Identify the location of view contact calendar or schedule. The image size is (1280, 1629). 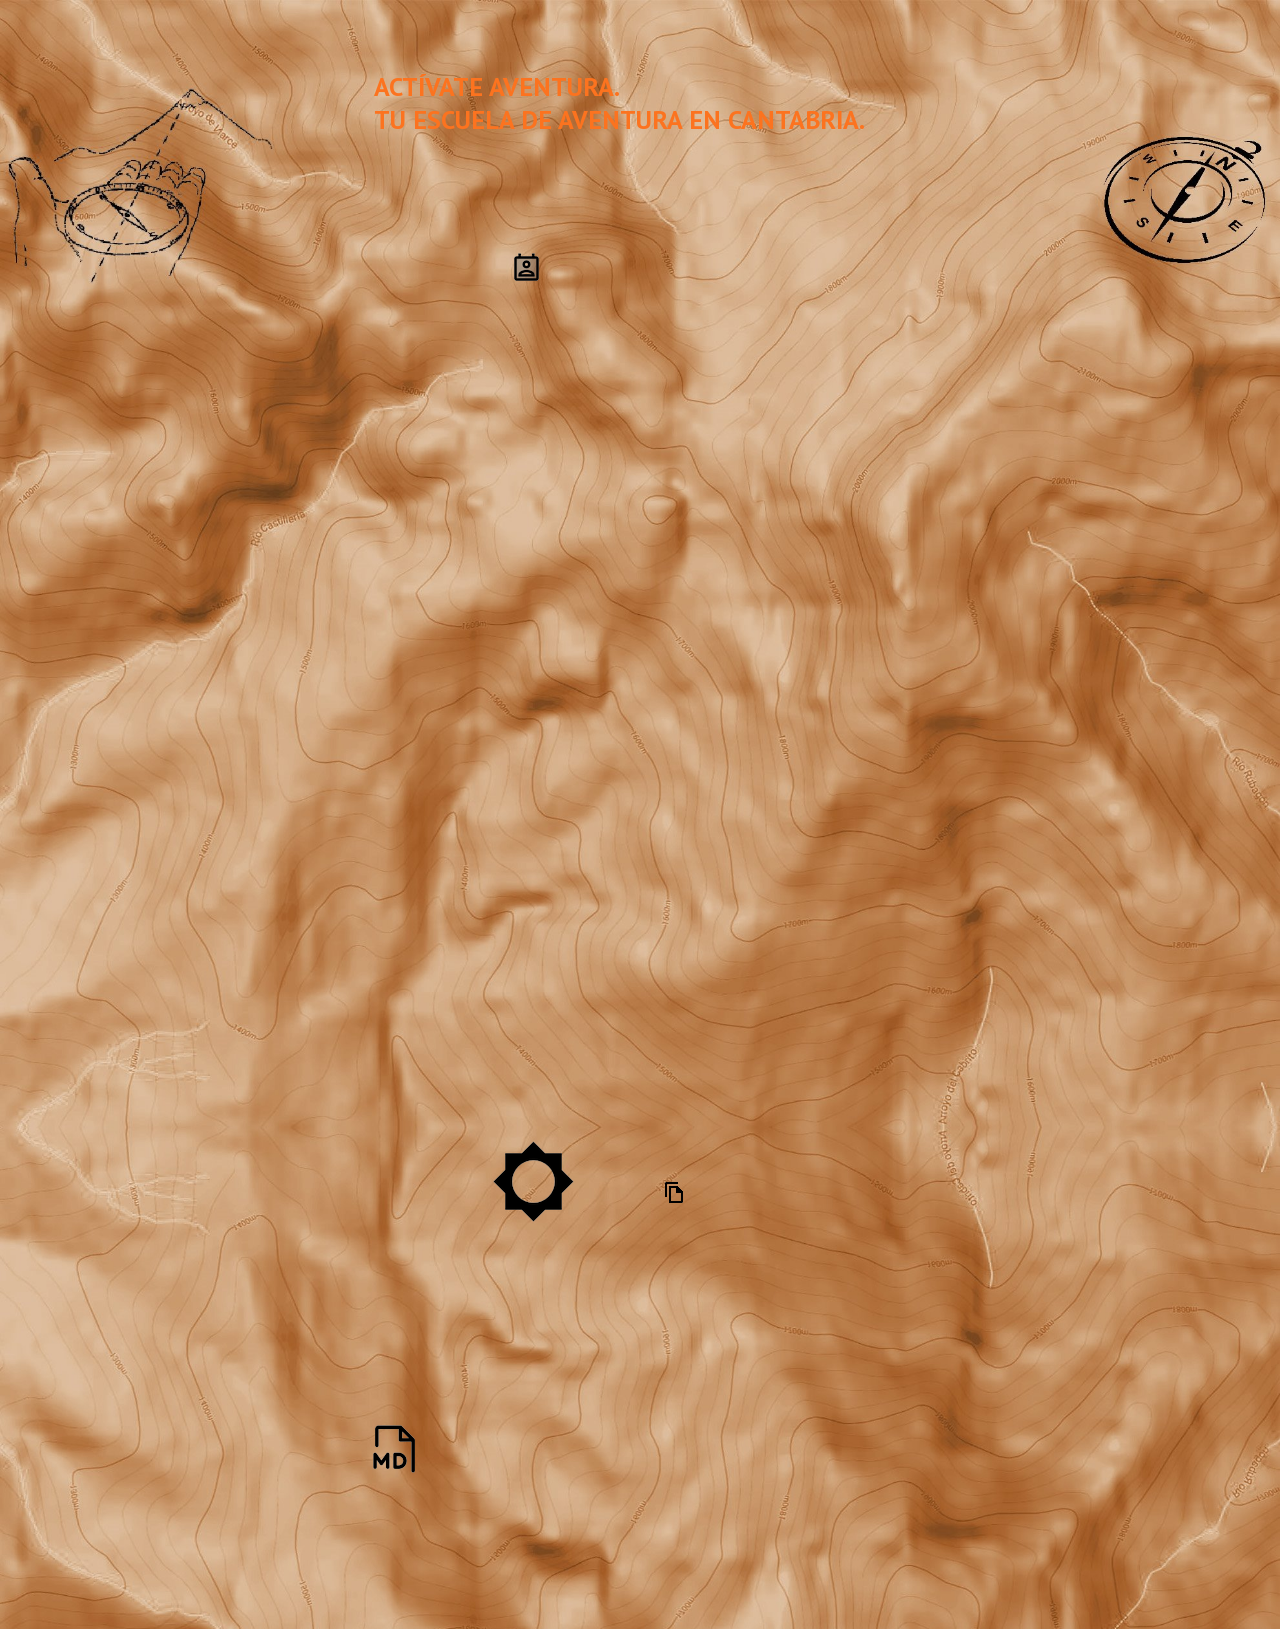
(526, 268).